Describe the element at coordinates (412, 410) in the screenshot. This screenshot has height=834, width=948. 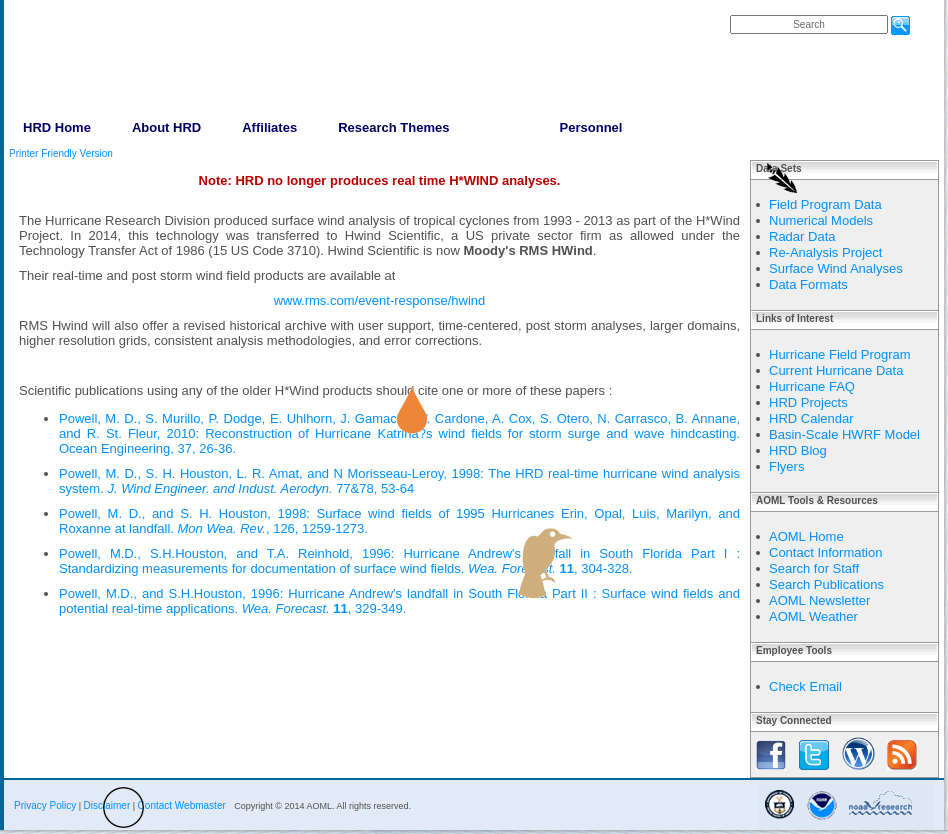
I see `indicates water or hydration level` at that location.